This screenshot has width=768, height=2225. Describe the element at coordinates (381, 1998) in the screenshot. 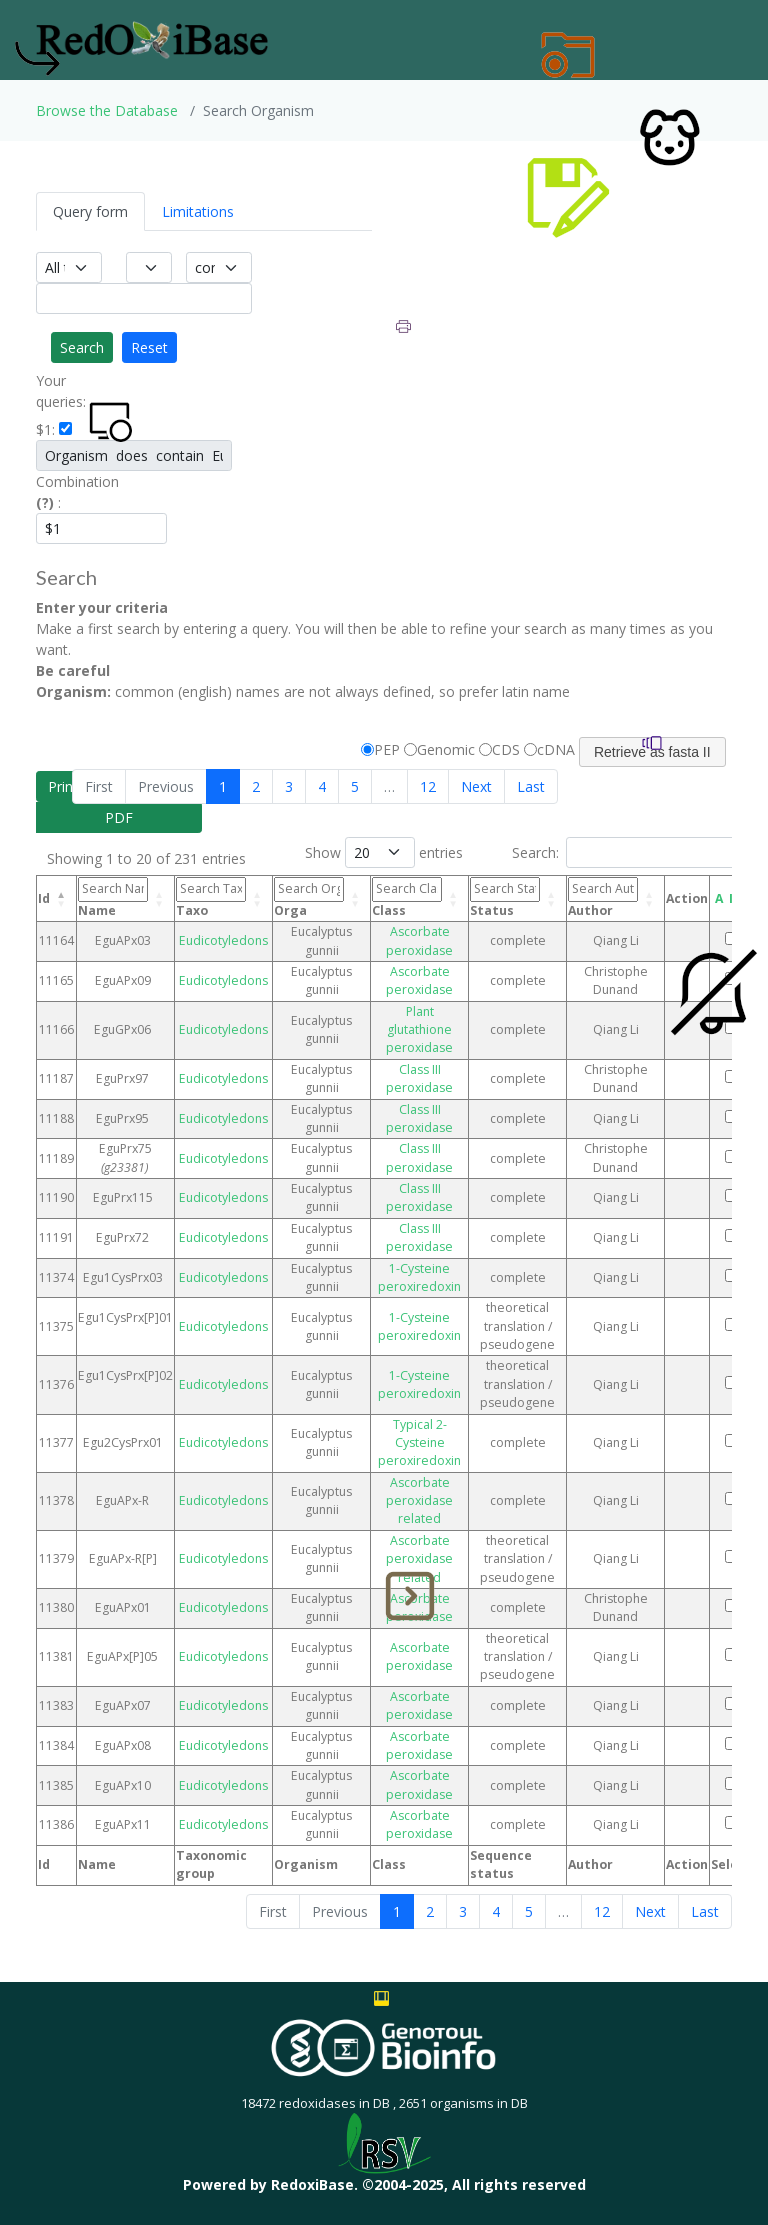

I see `toggle justified panel layout` at that location.